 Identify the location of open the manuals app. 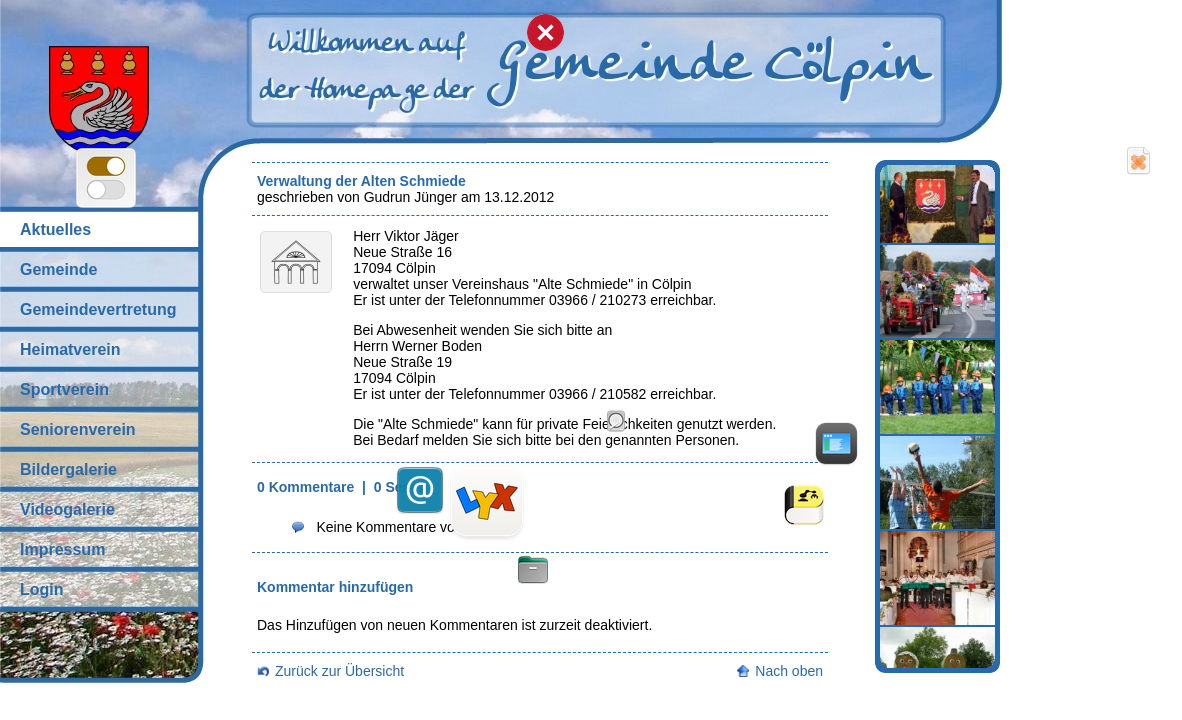
(804, 505).